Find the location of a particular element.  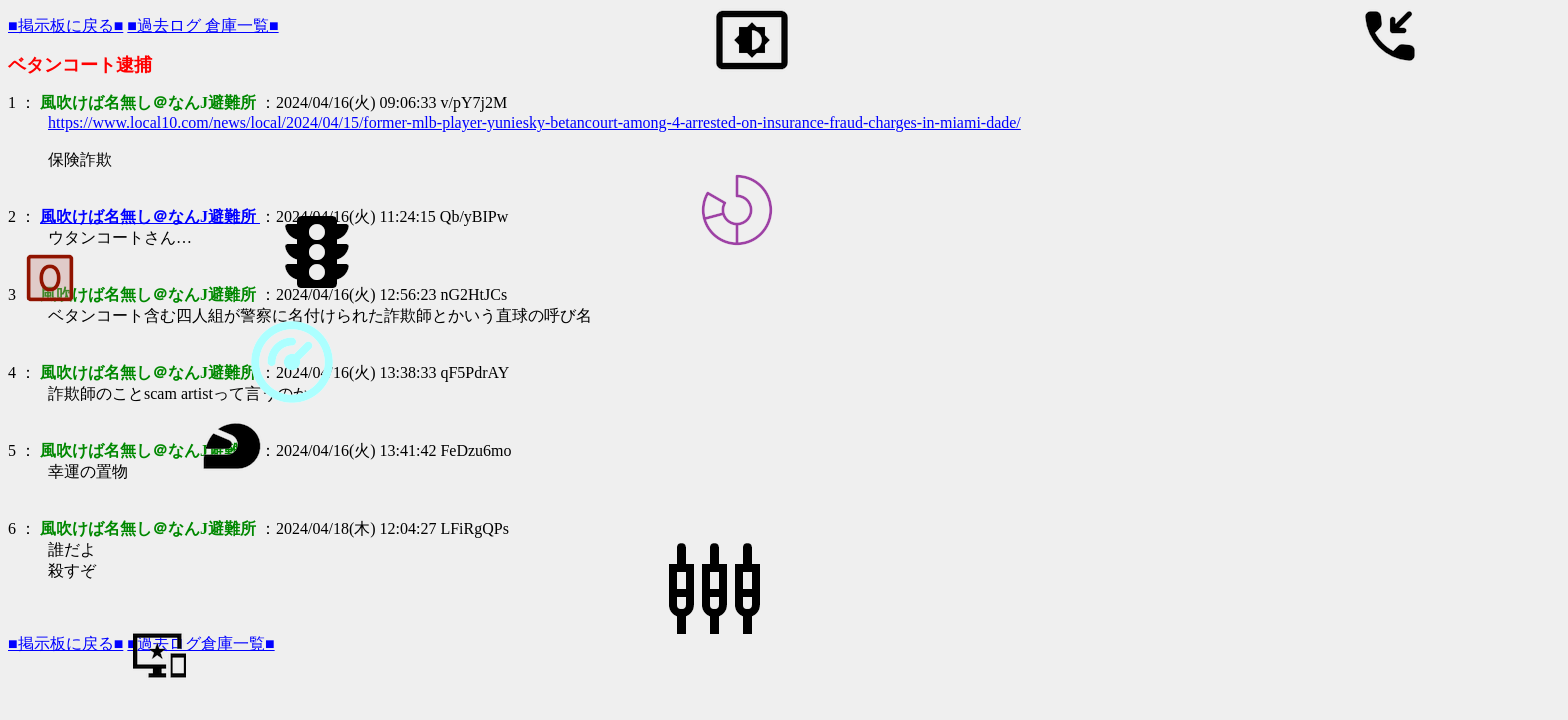

configure audio or video input connections is located at coordinates (714, 588).